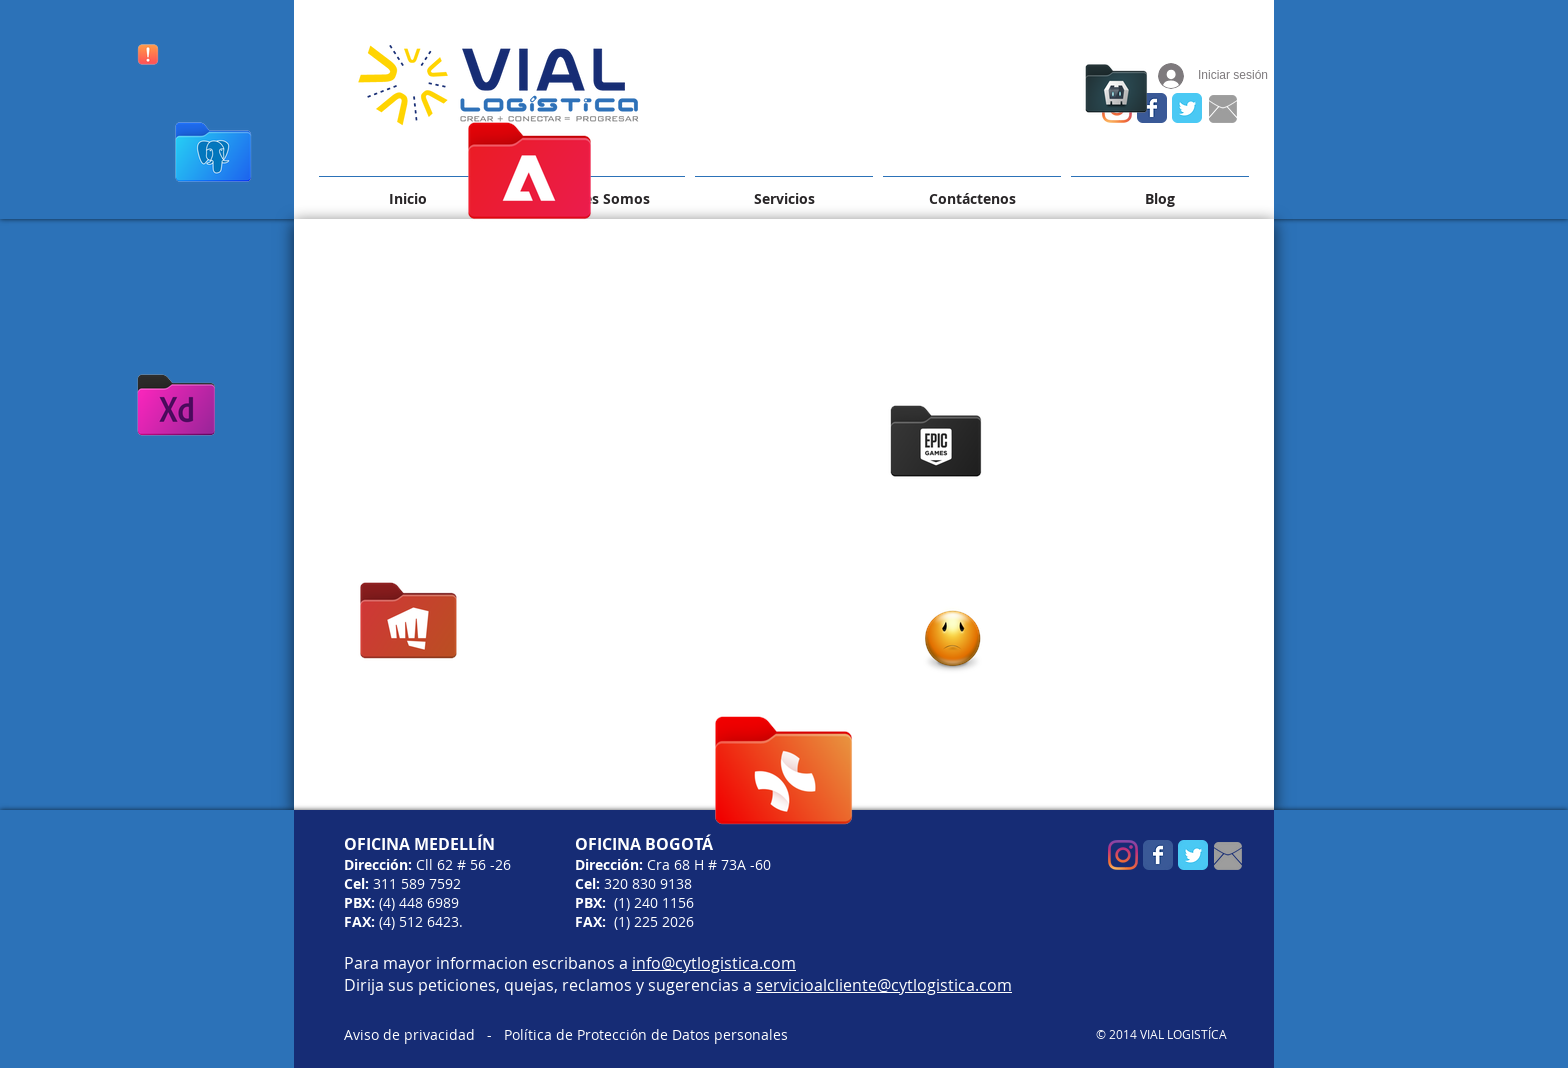  Describe the element at coordinates (953, 641) in the screenshot. I see `indicates an error or unsuccessful action` at that location.